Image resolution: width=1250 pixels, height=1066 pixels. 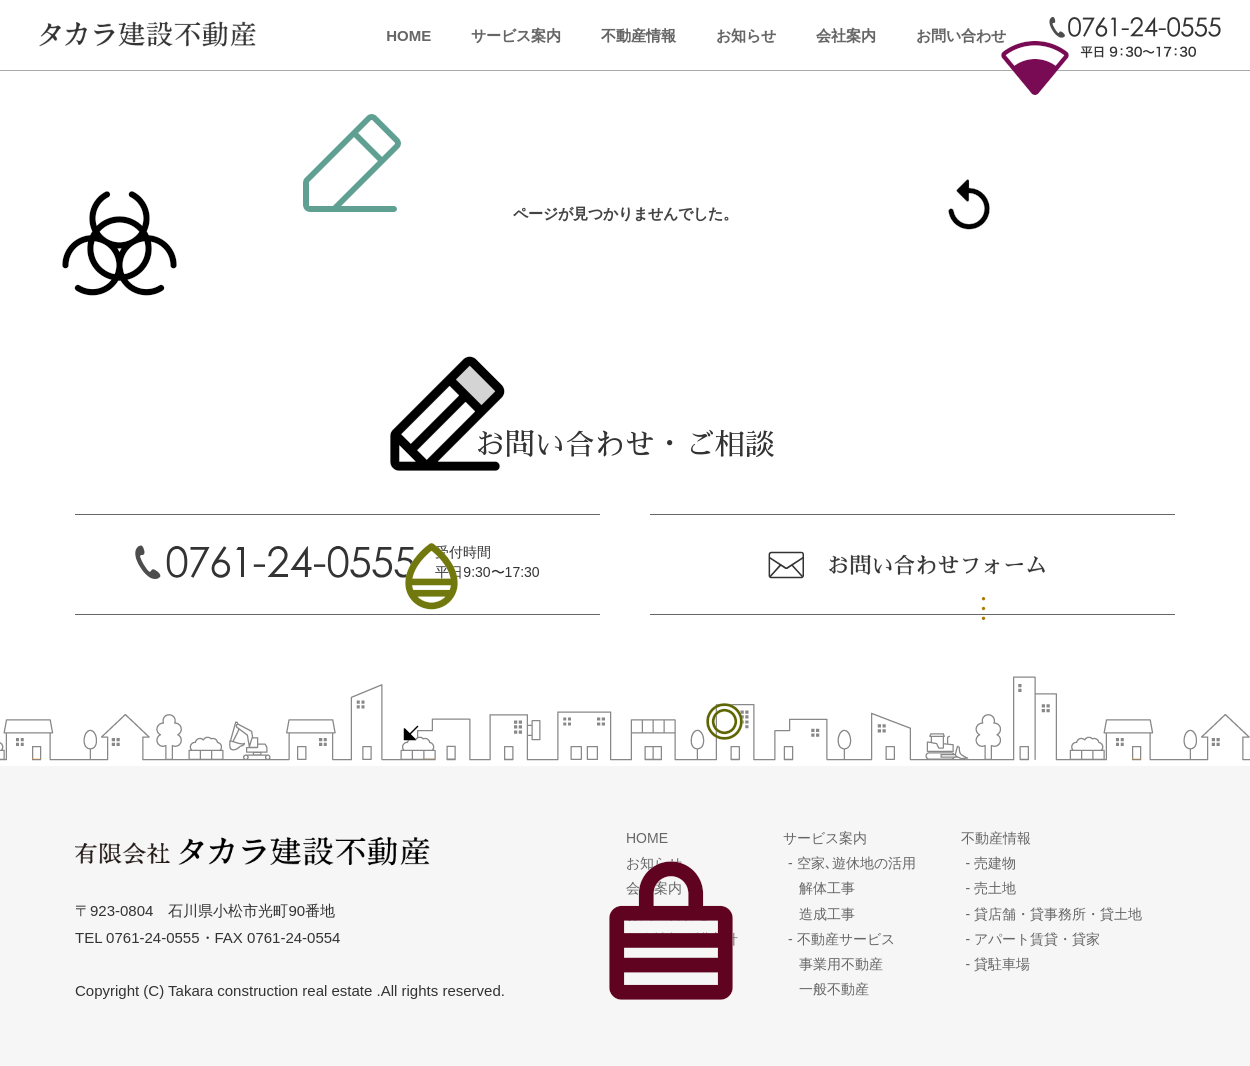 What do you see at coordinates (119, 246) in the screenshot?
I see `indicates hazardous or dangerous content` at bounding box center [119, 246].